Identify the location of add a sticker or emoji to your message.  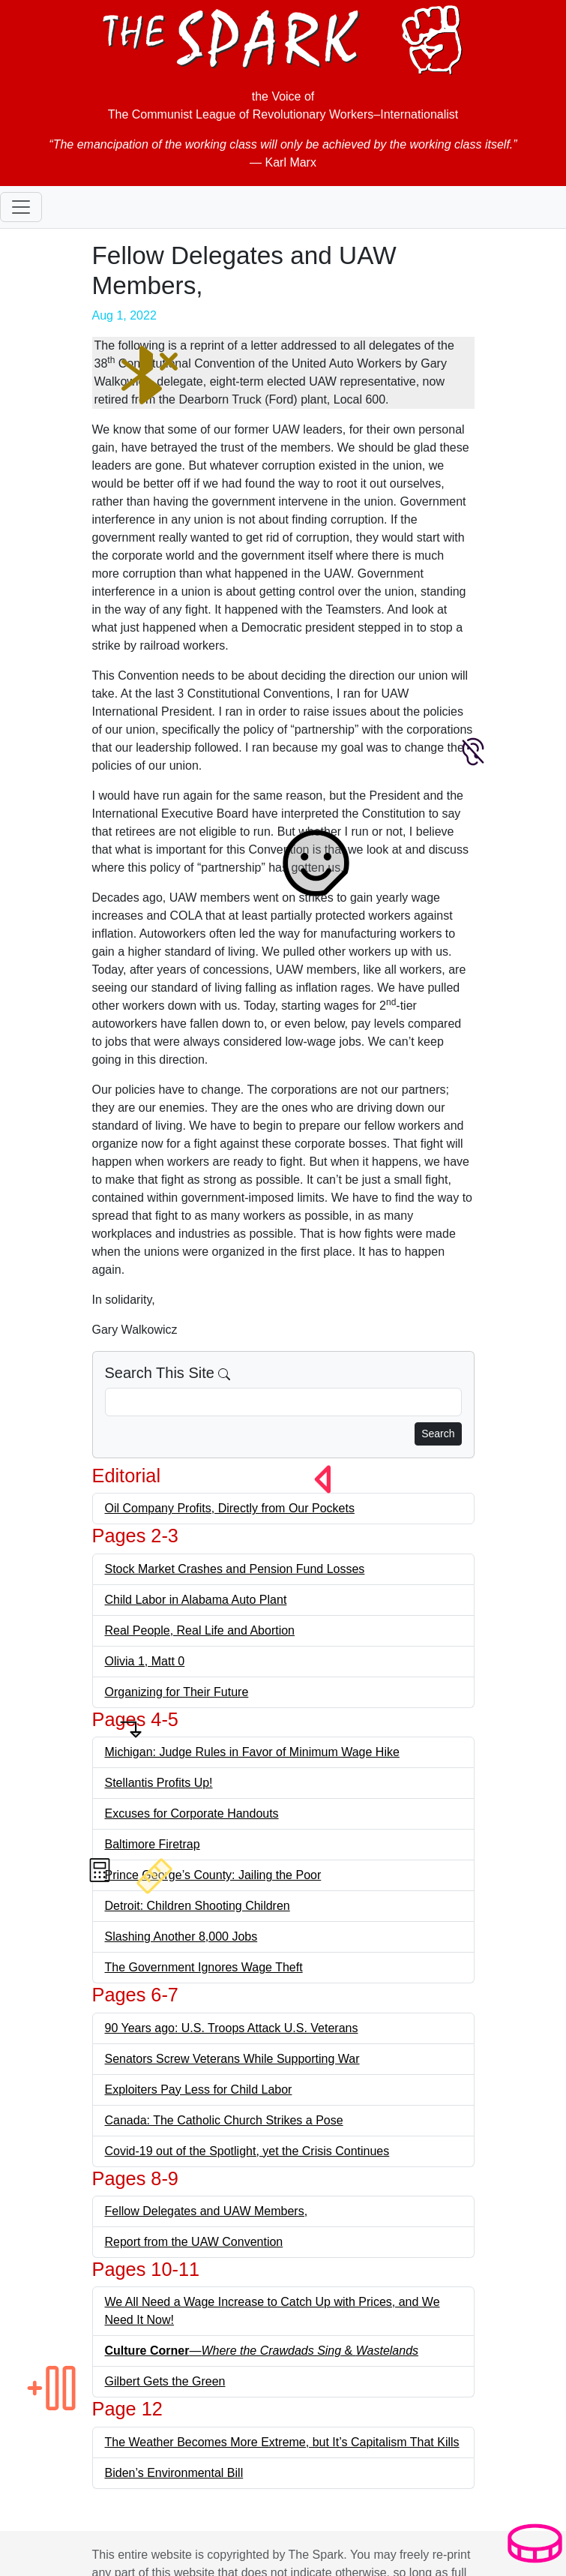
(316, 863).